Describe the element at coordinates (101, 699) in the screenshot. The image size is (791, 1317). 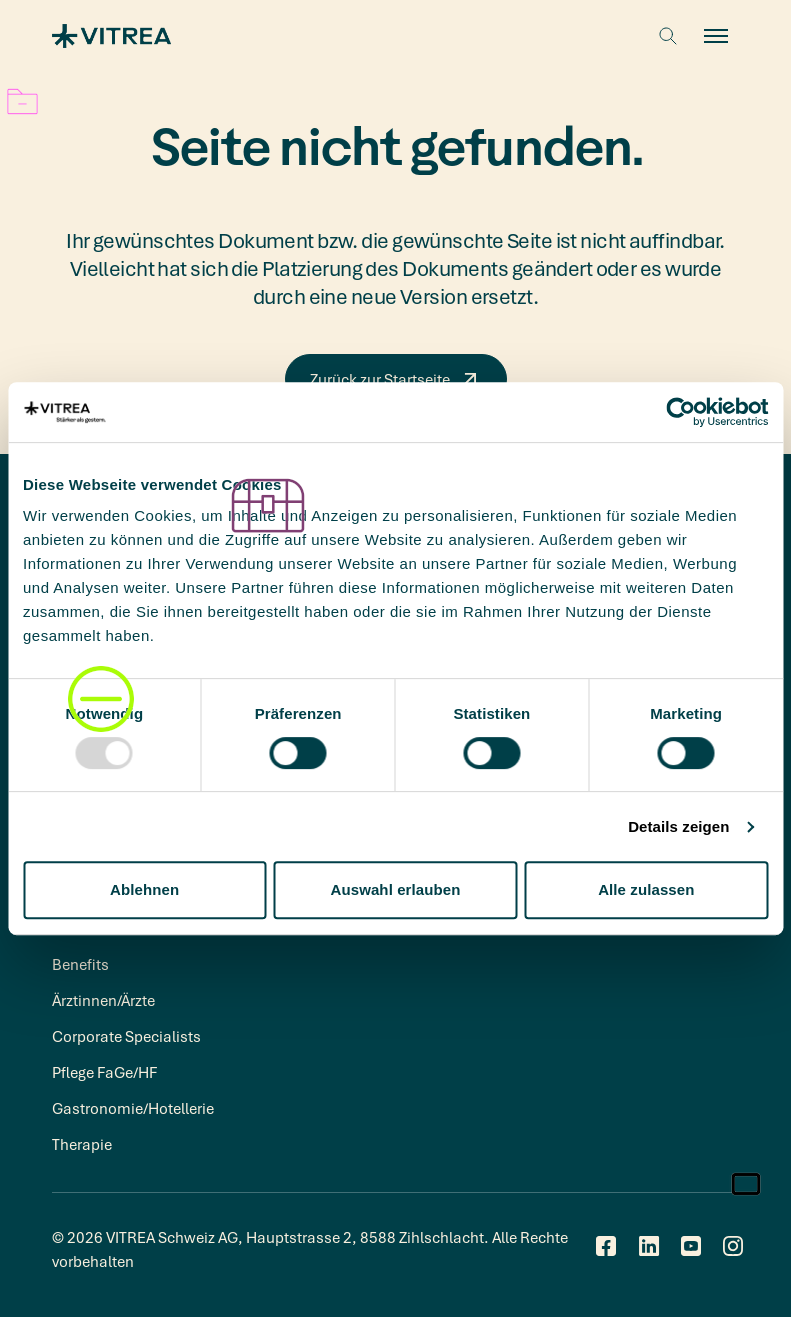
I see `indicates access is restricted or blocked` at that location.